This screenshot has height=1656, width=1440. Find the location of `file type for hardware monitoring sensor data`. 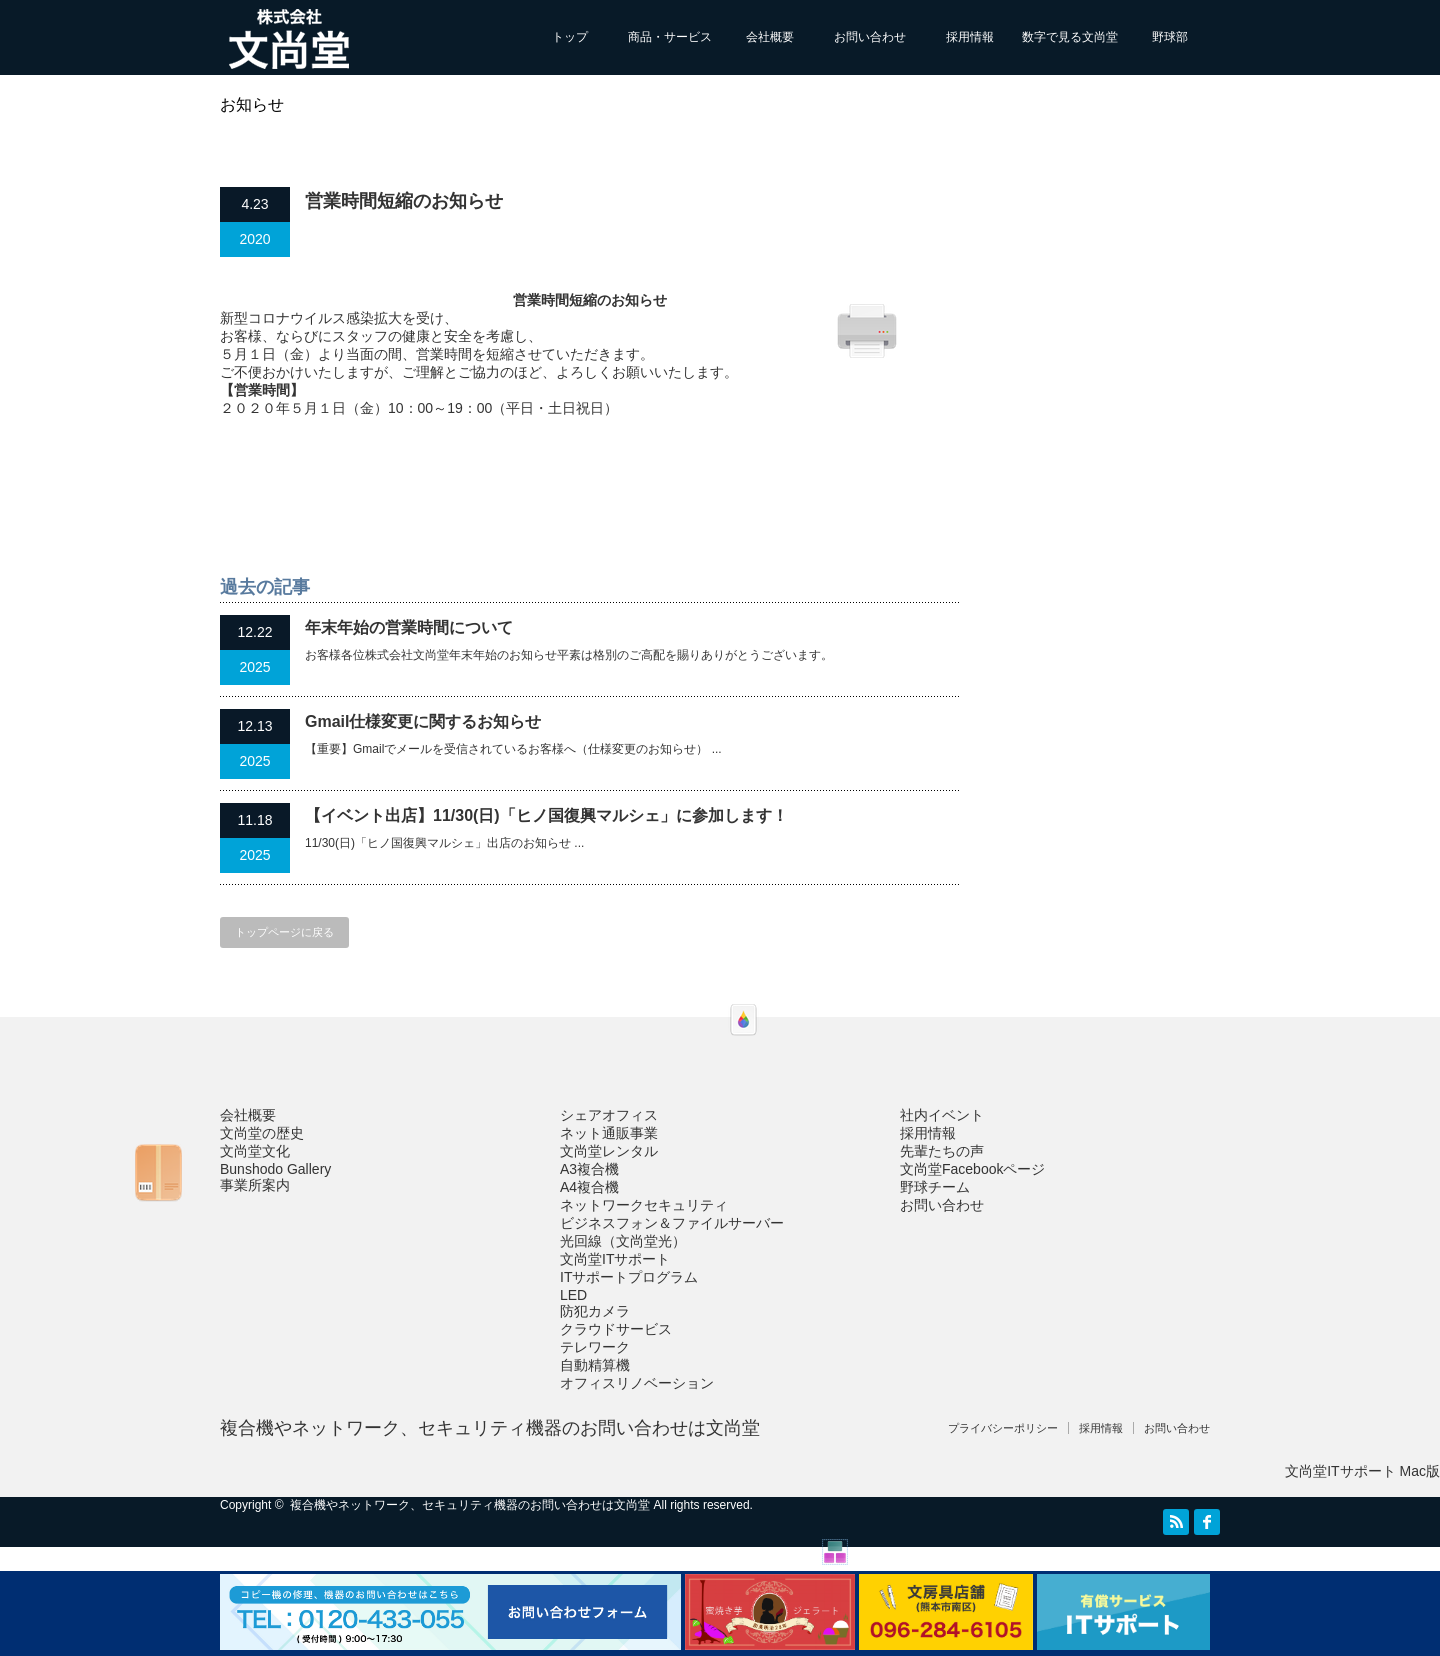

file type for hardware monitoring sensor data is located at coordinates (743, 1019).